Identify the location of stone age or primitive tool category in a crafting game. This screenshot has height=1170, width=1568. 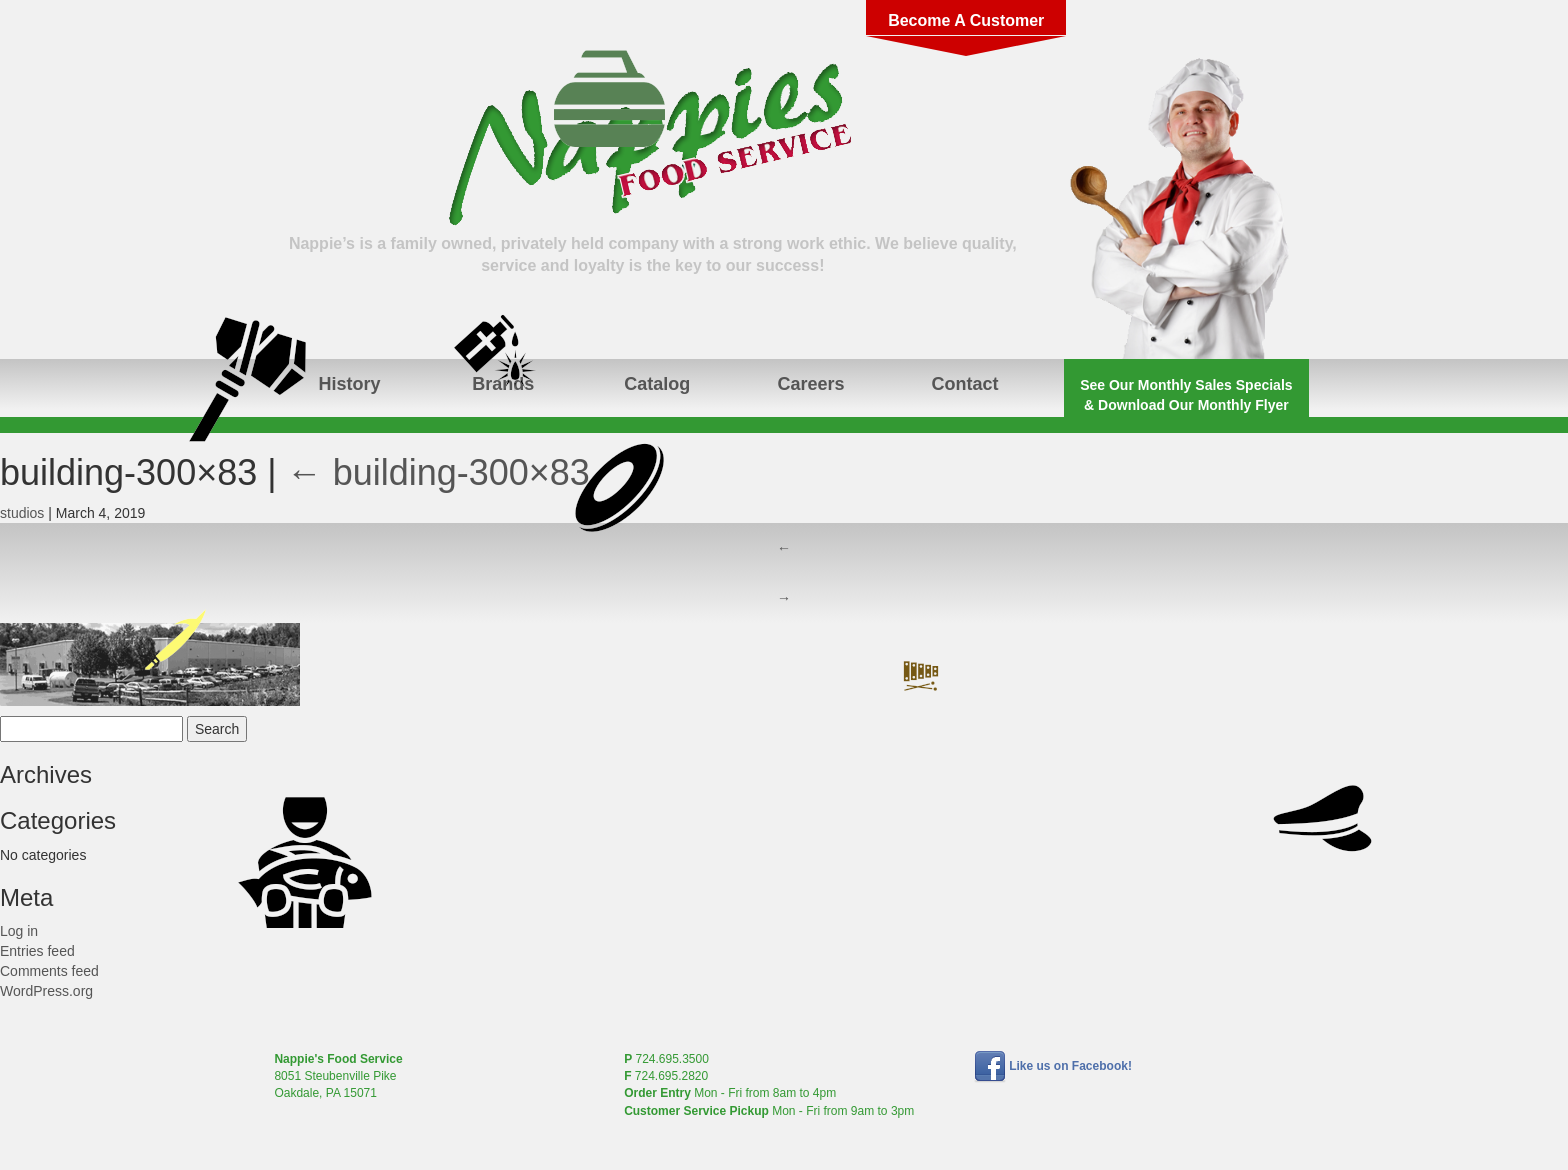
(249, 378).